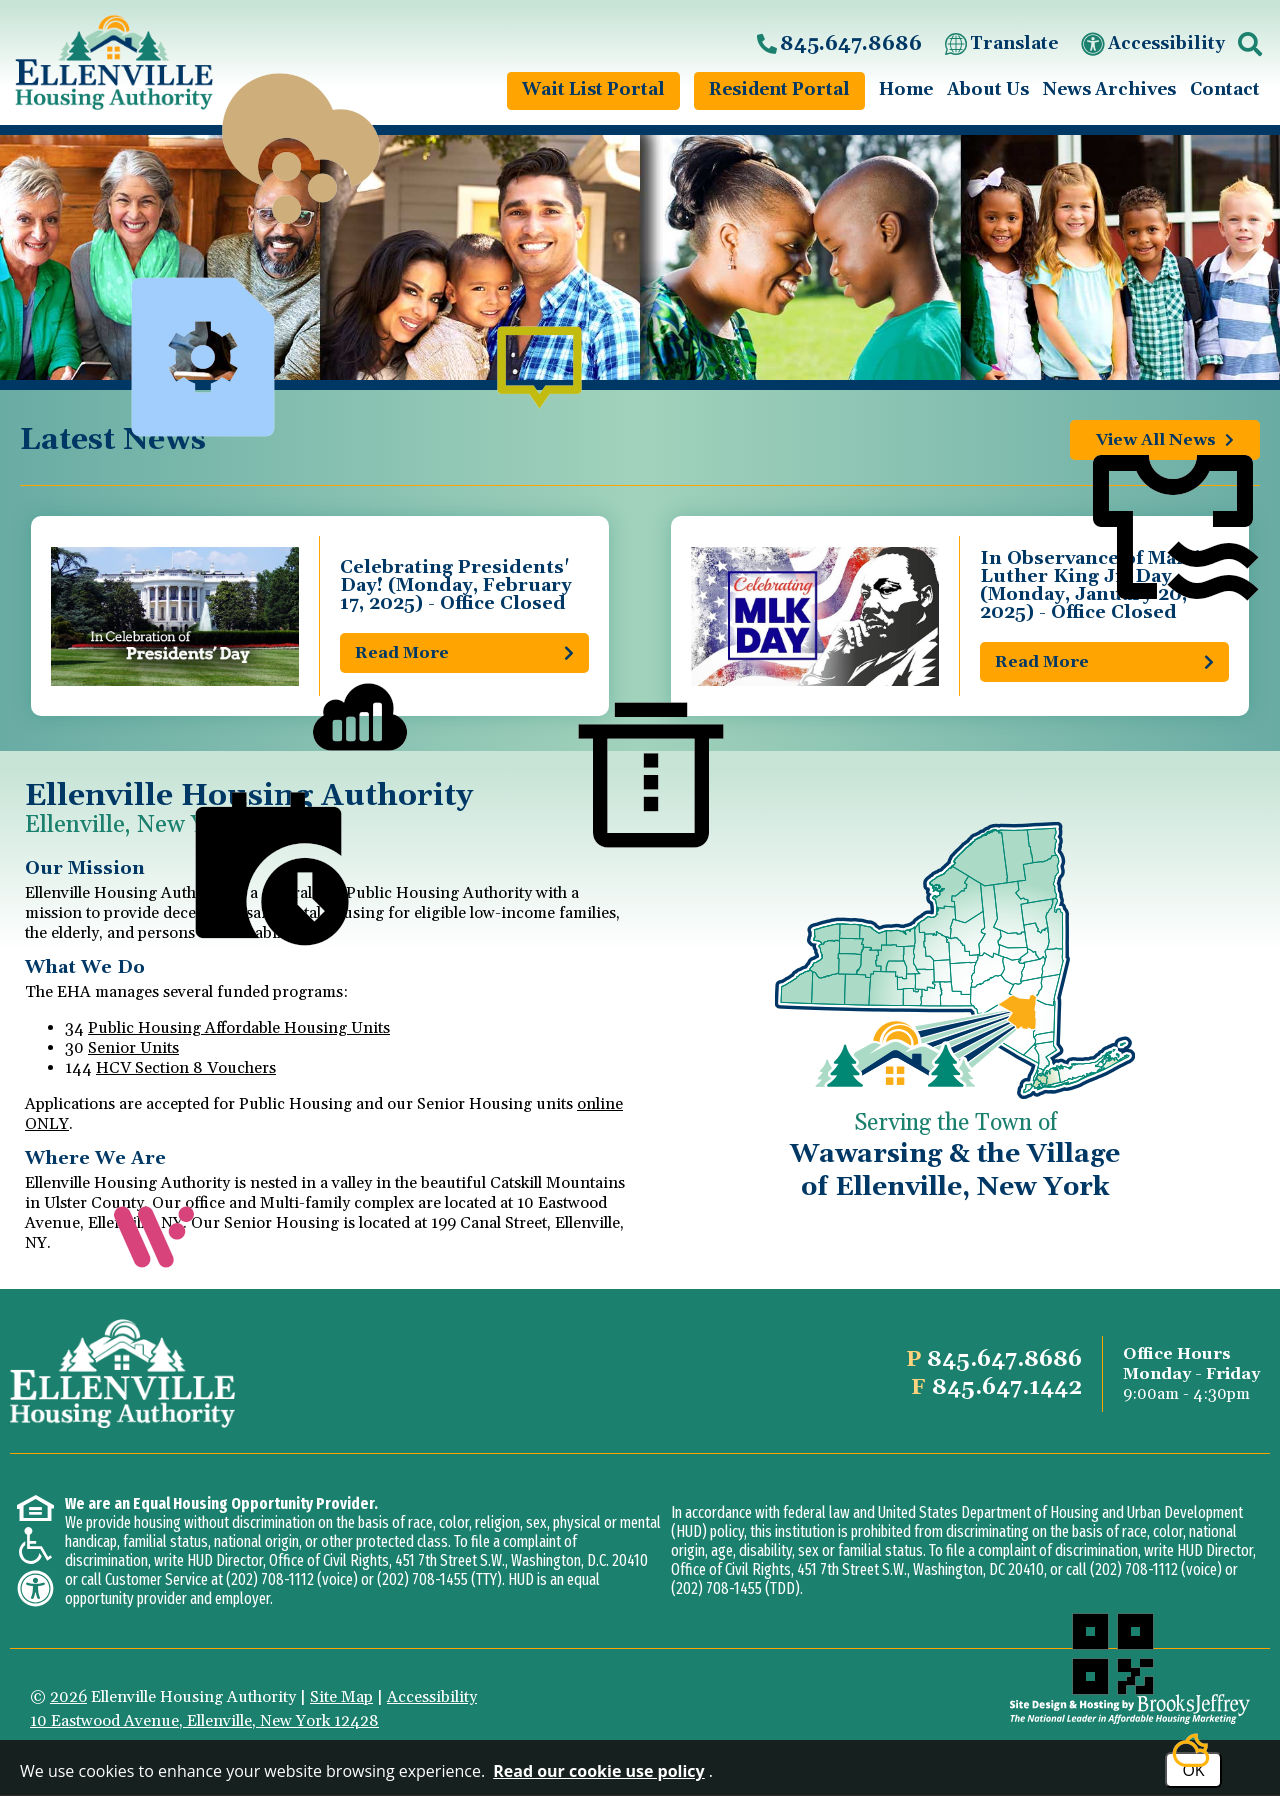 The width and height of the screenshot is (1280, 1796). What do you see at coordinates (360, 717) in the screenshot?
I see `open Sellsy CRM platform` at bounding box center [360, 717].